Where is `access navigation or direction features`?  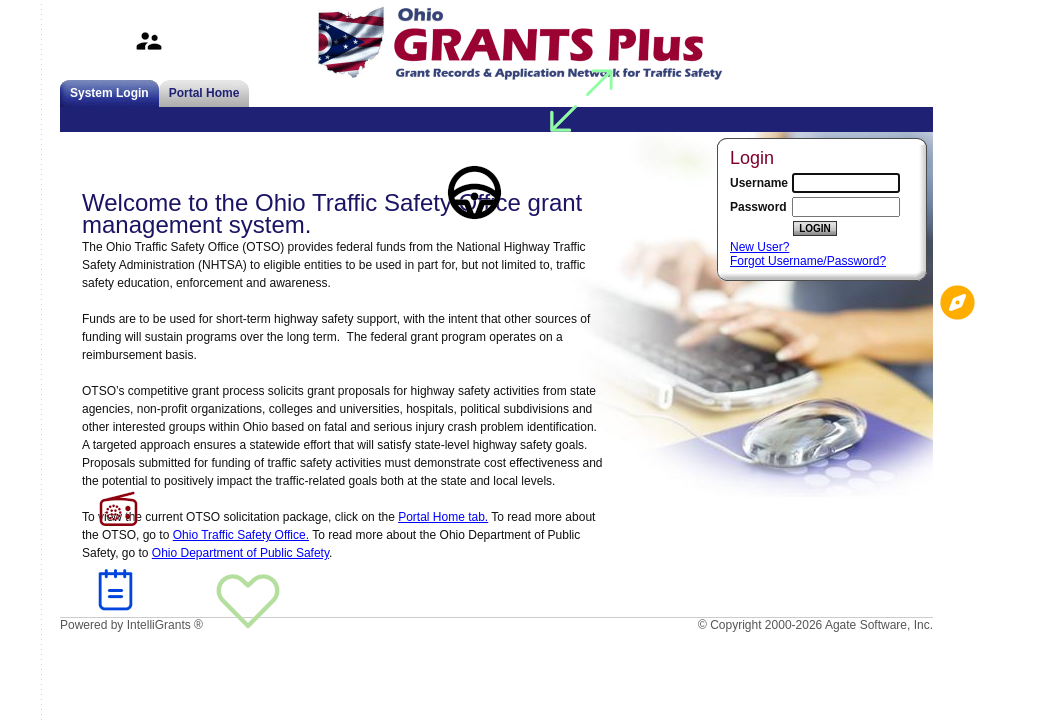
access navigation or direction features is located at coordinates (957, 302).